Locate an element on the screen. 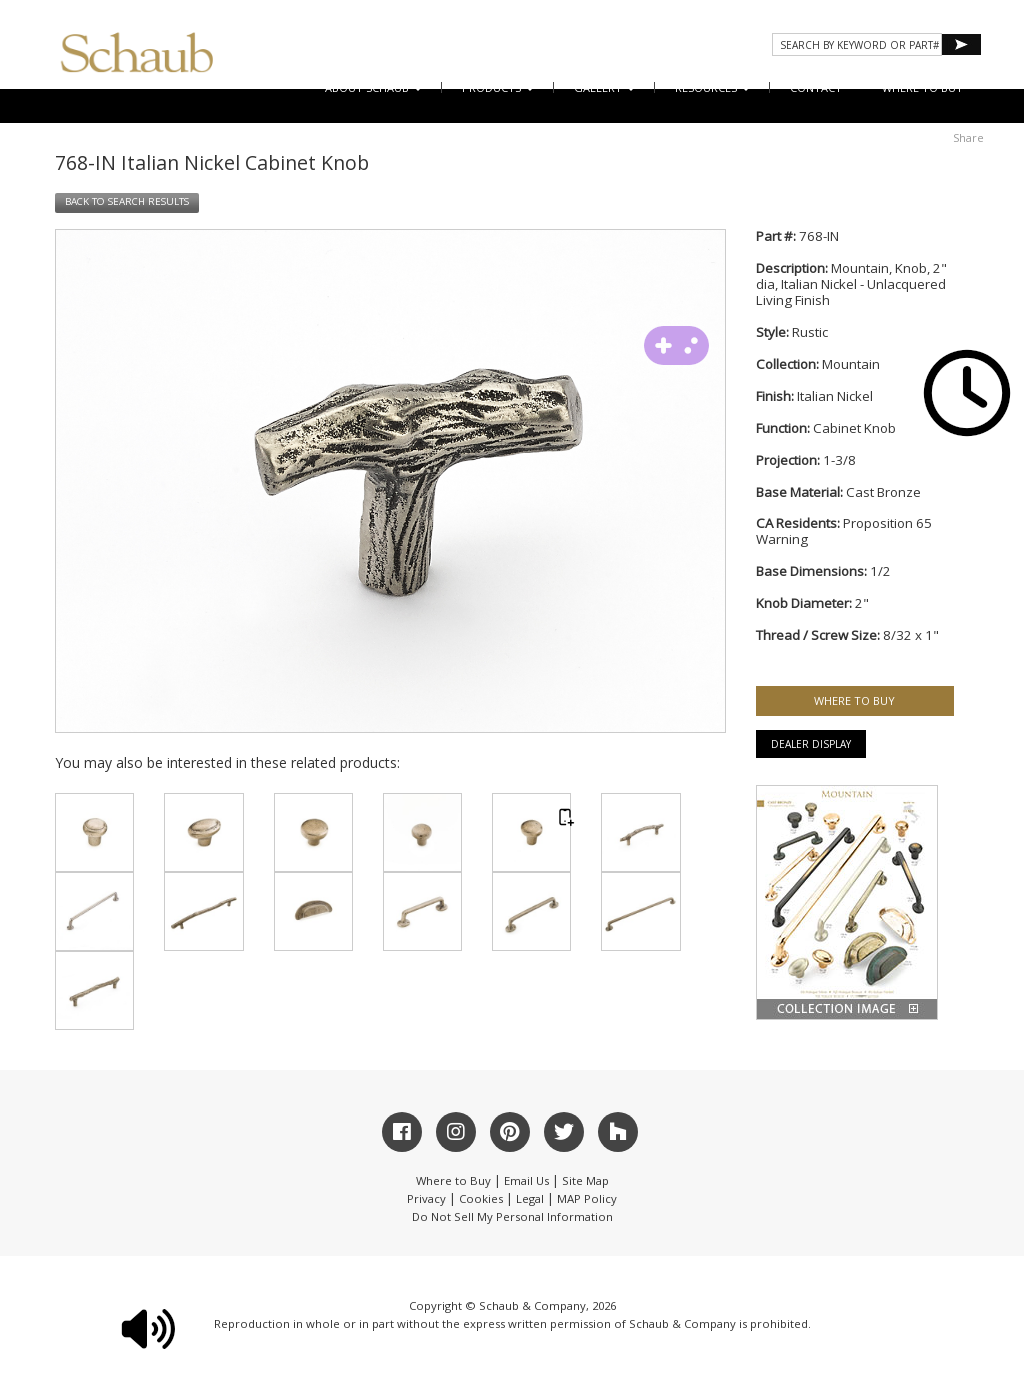  view time or check the clock is located at coordinates (967, 393).